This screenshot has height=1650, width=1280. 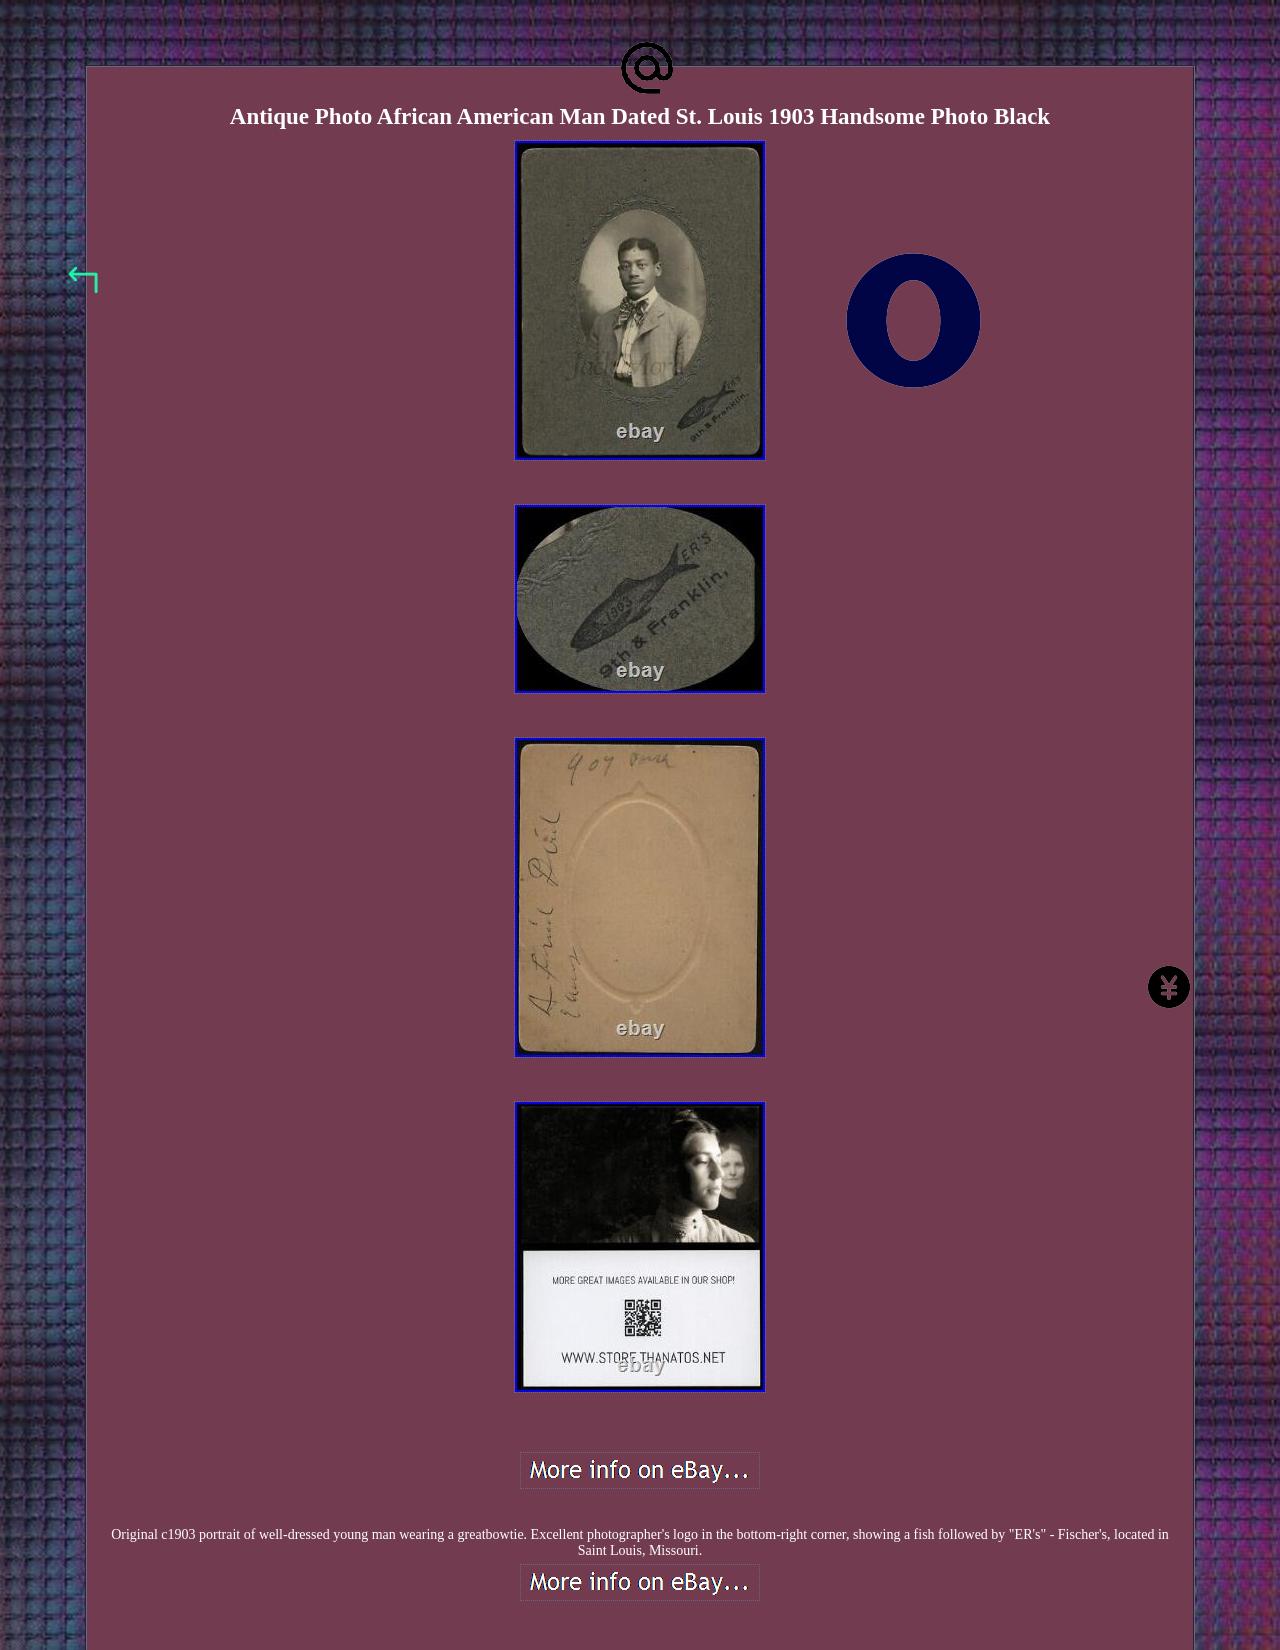 I want to click on open Opera browser, so click(x=913, y=320).